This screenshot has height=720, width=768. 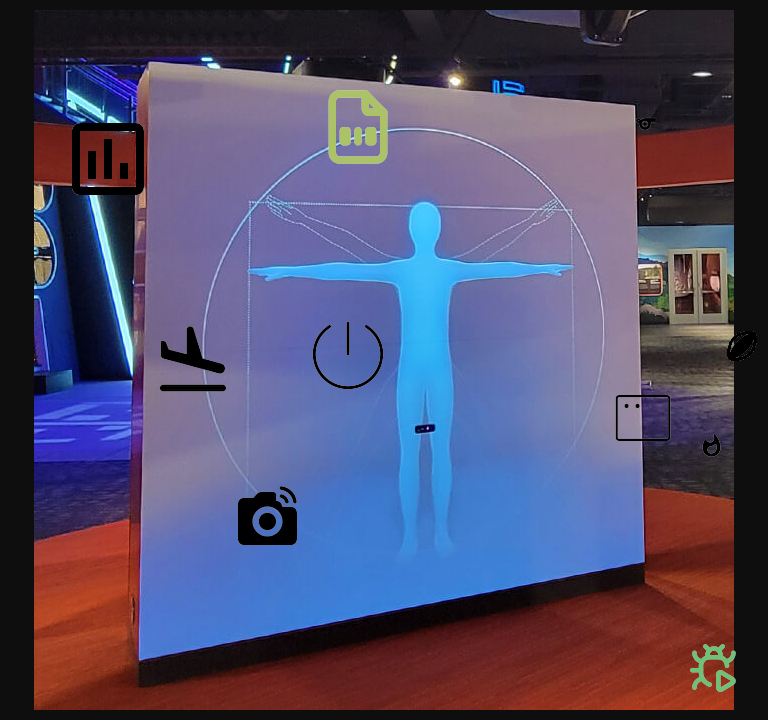 I want to click on view barcode document, so click(x=358, y=127).